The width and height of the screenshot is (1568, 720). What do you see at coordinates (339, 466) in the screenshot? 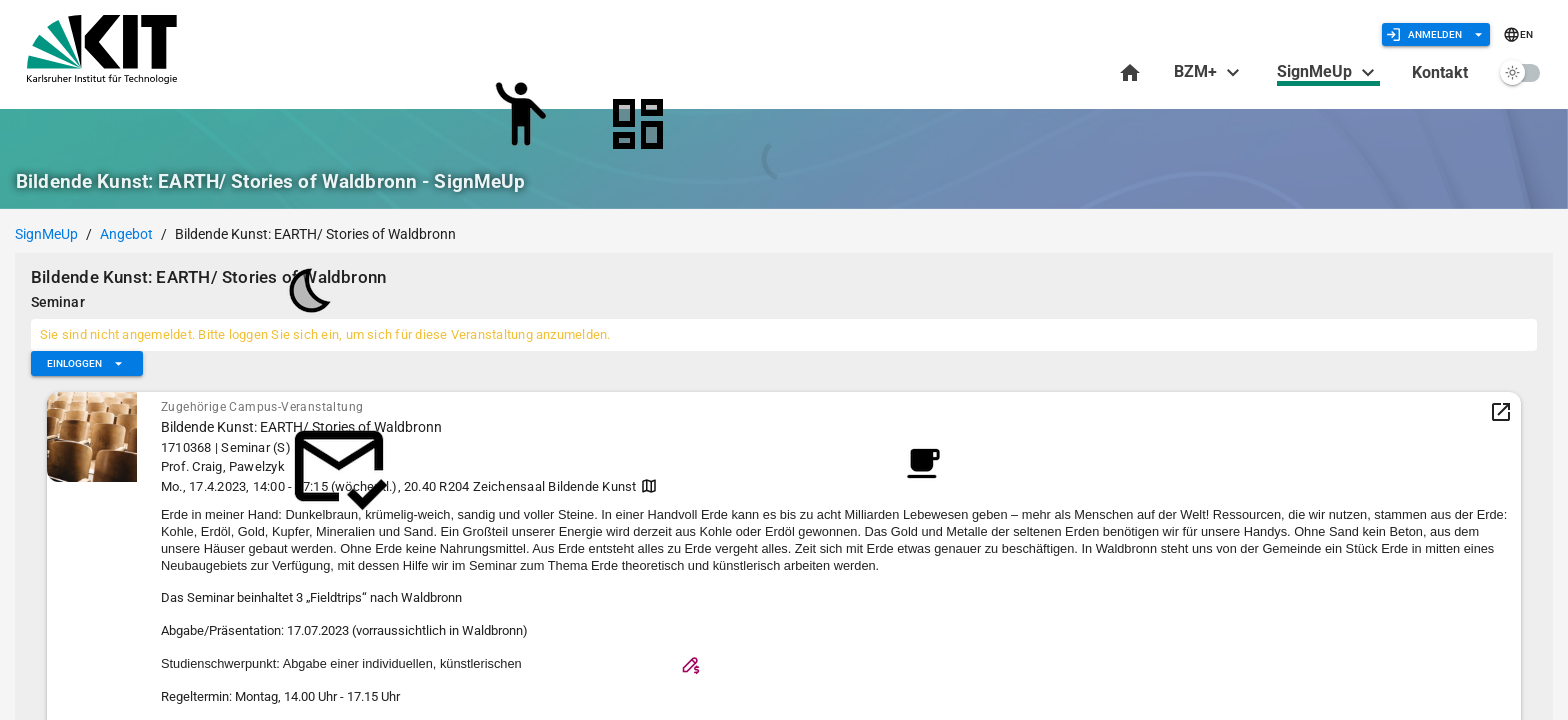
I see `mark an email as read` at bounding box center [339, 466].